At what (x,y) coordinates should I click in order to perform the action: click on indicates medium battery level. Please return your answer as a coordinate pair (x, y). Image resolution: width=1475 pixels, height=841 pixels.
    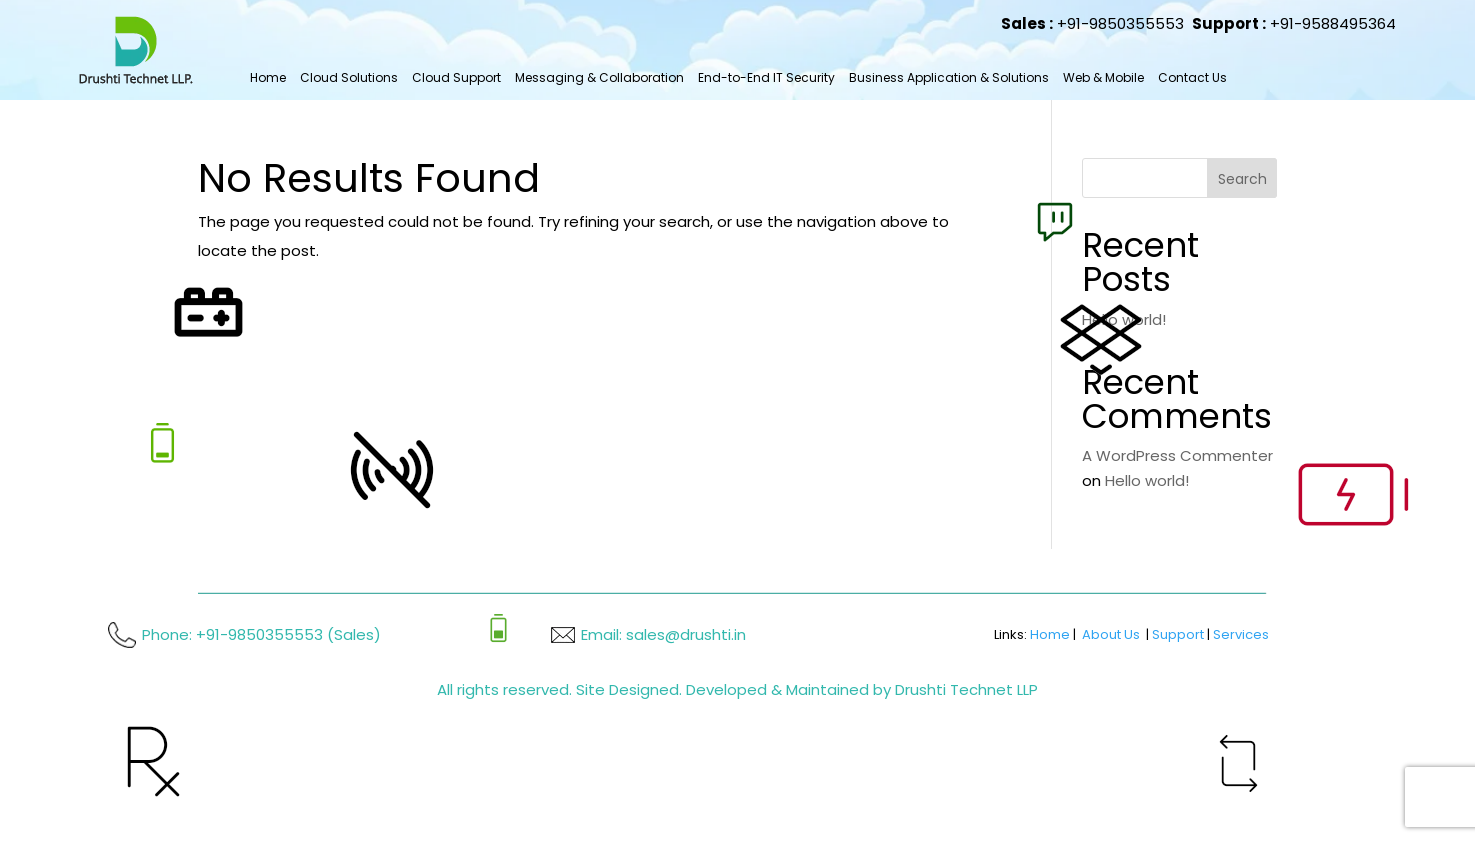
    Looking at the image, I should click on (498, 628).